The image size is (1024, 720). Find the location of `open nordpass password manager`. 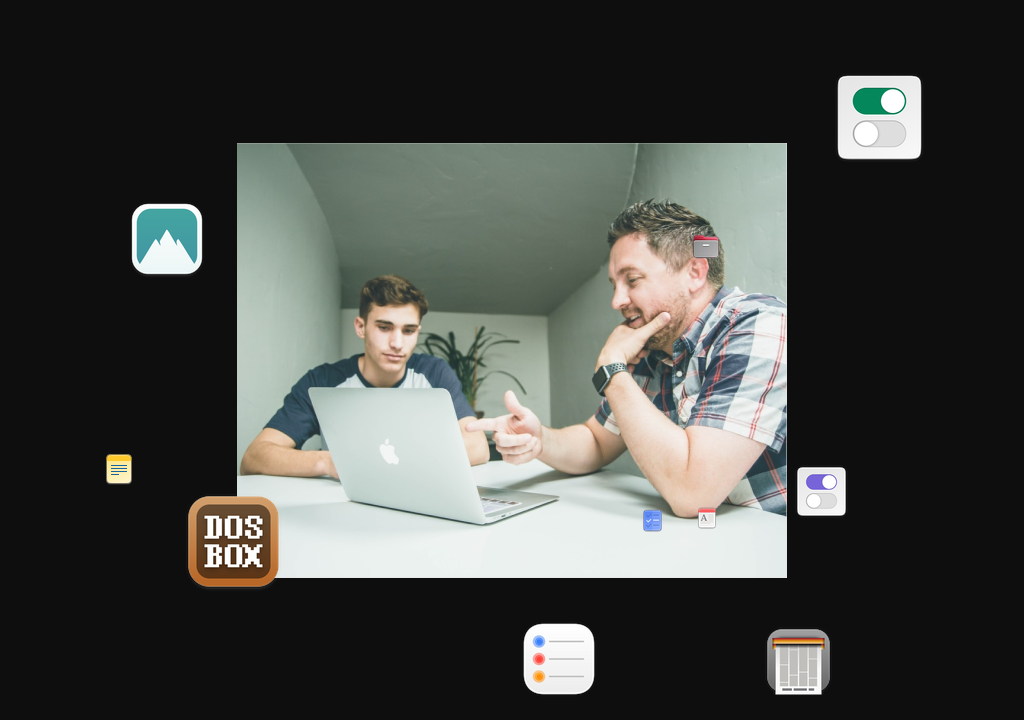

open nordpass password manager is located at coordinates (167, 239).